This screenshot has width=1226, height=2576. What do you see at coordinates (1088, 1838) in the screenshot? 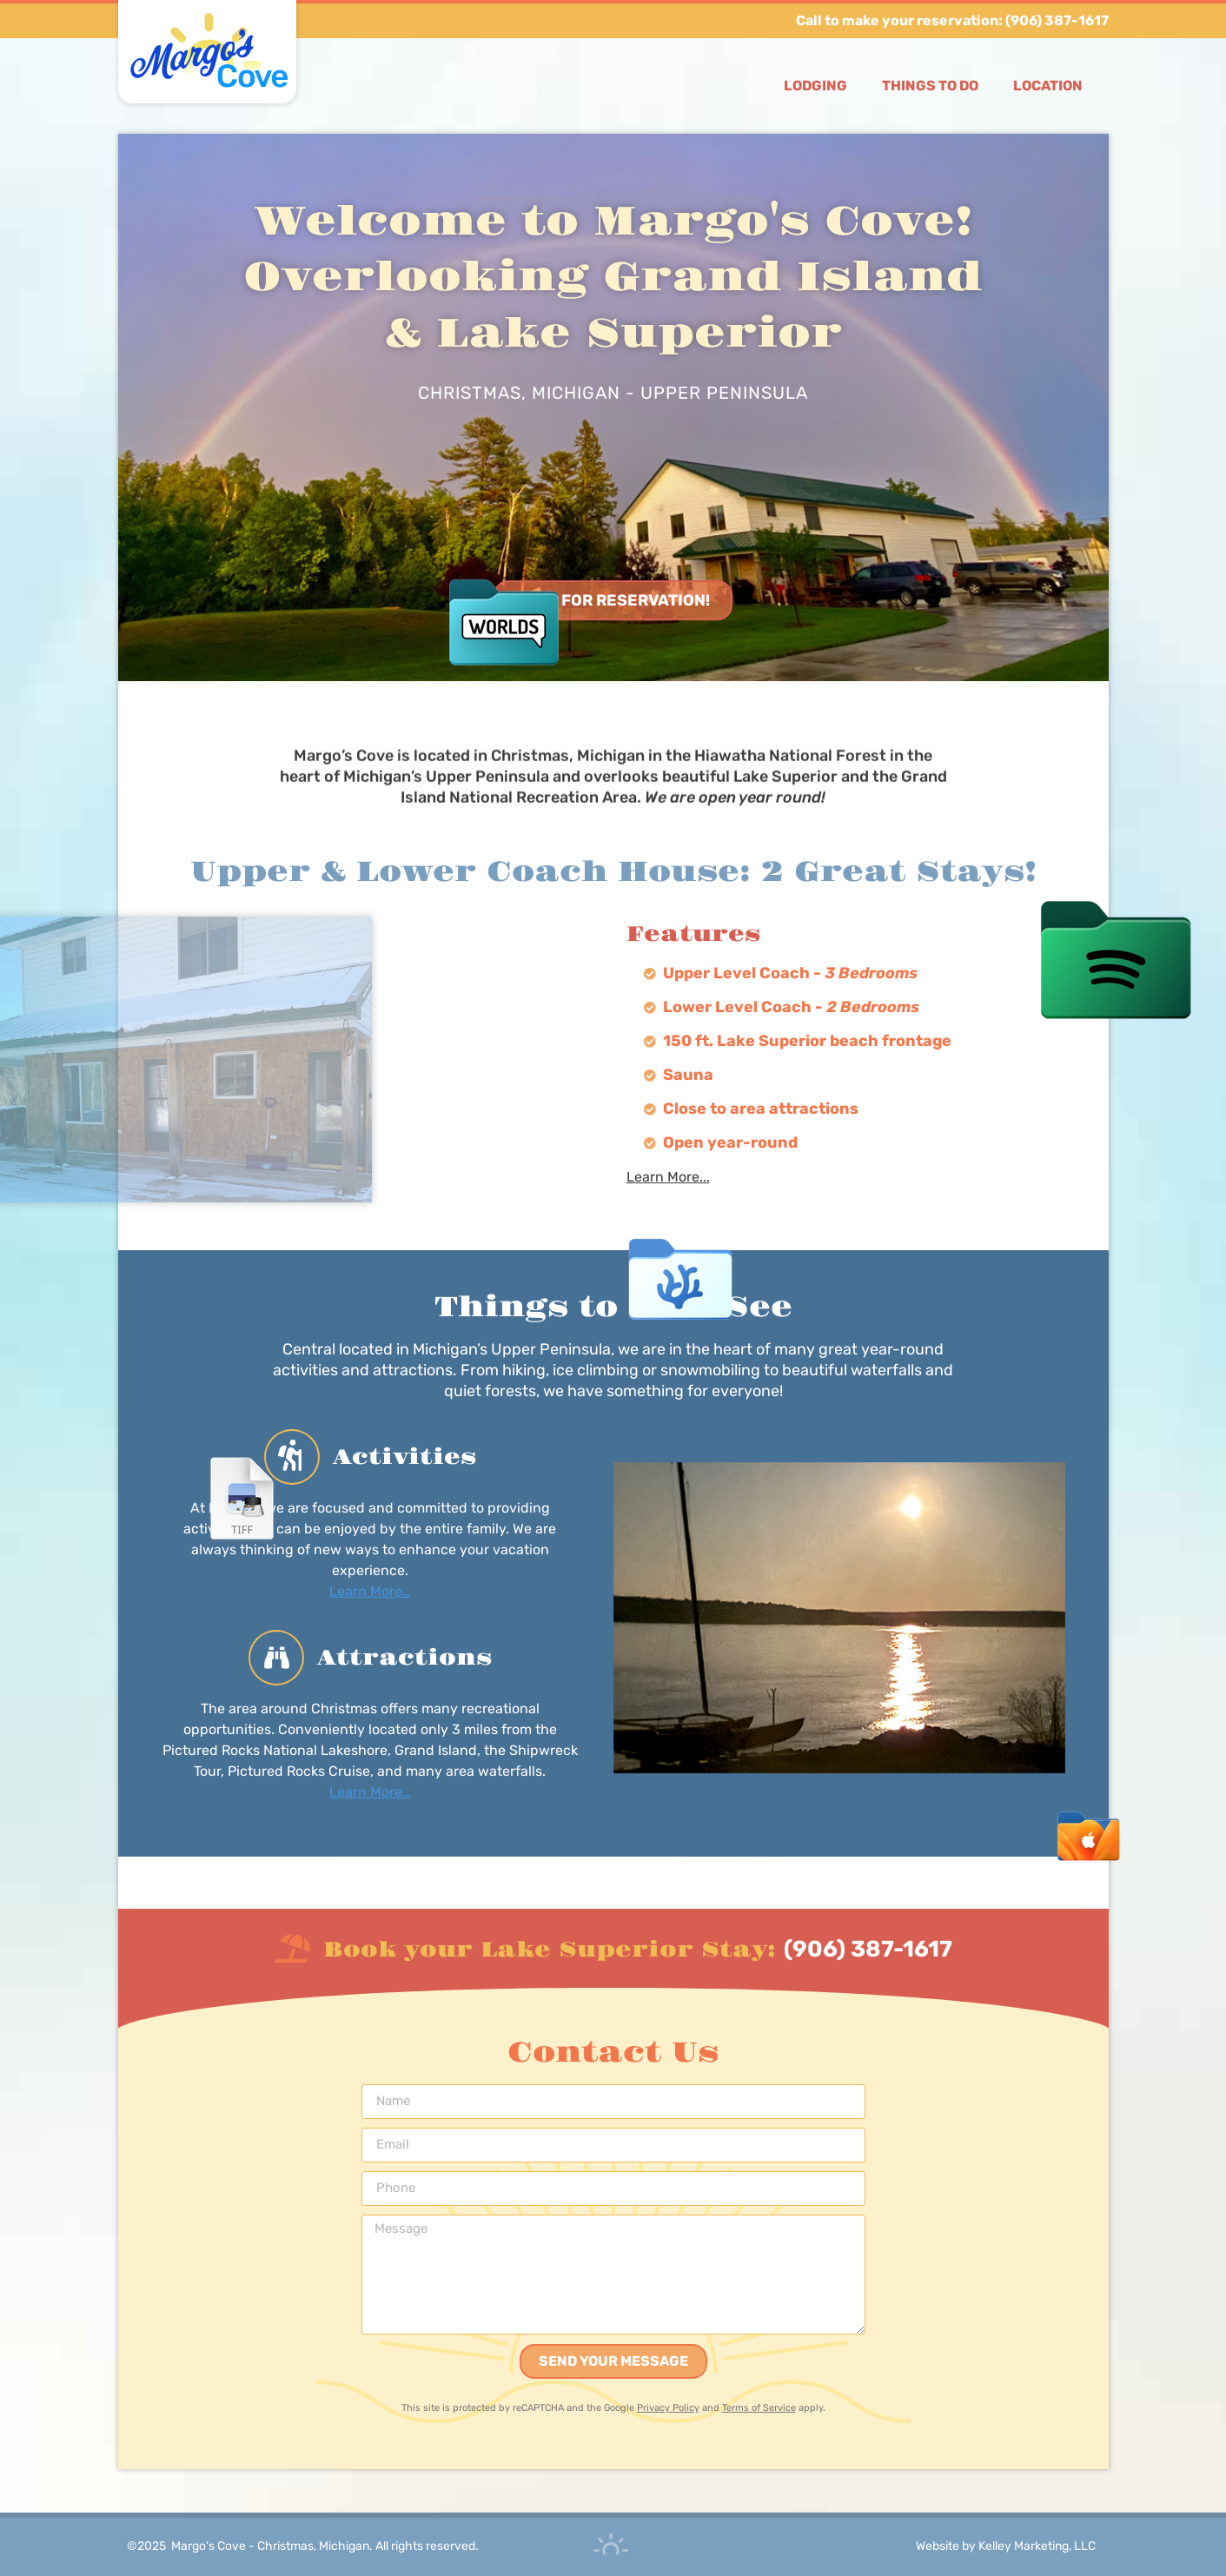
I see `open mac os ventura system folder` at bounding box center [1088, 1838].